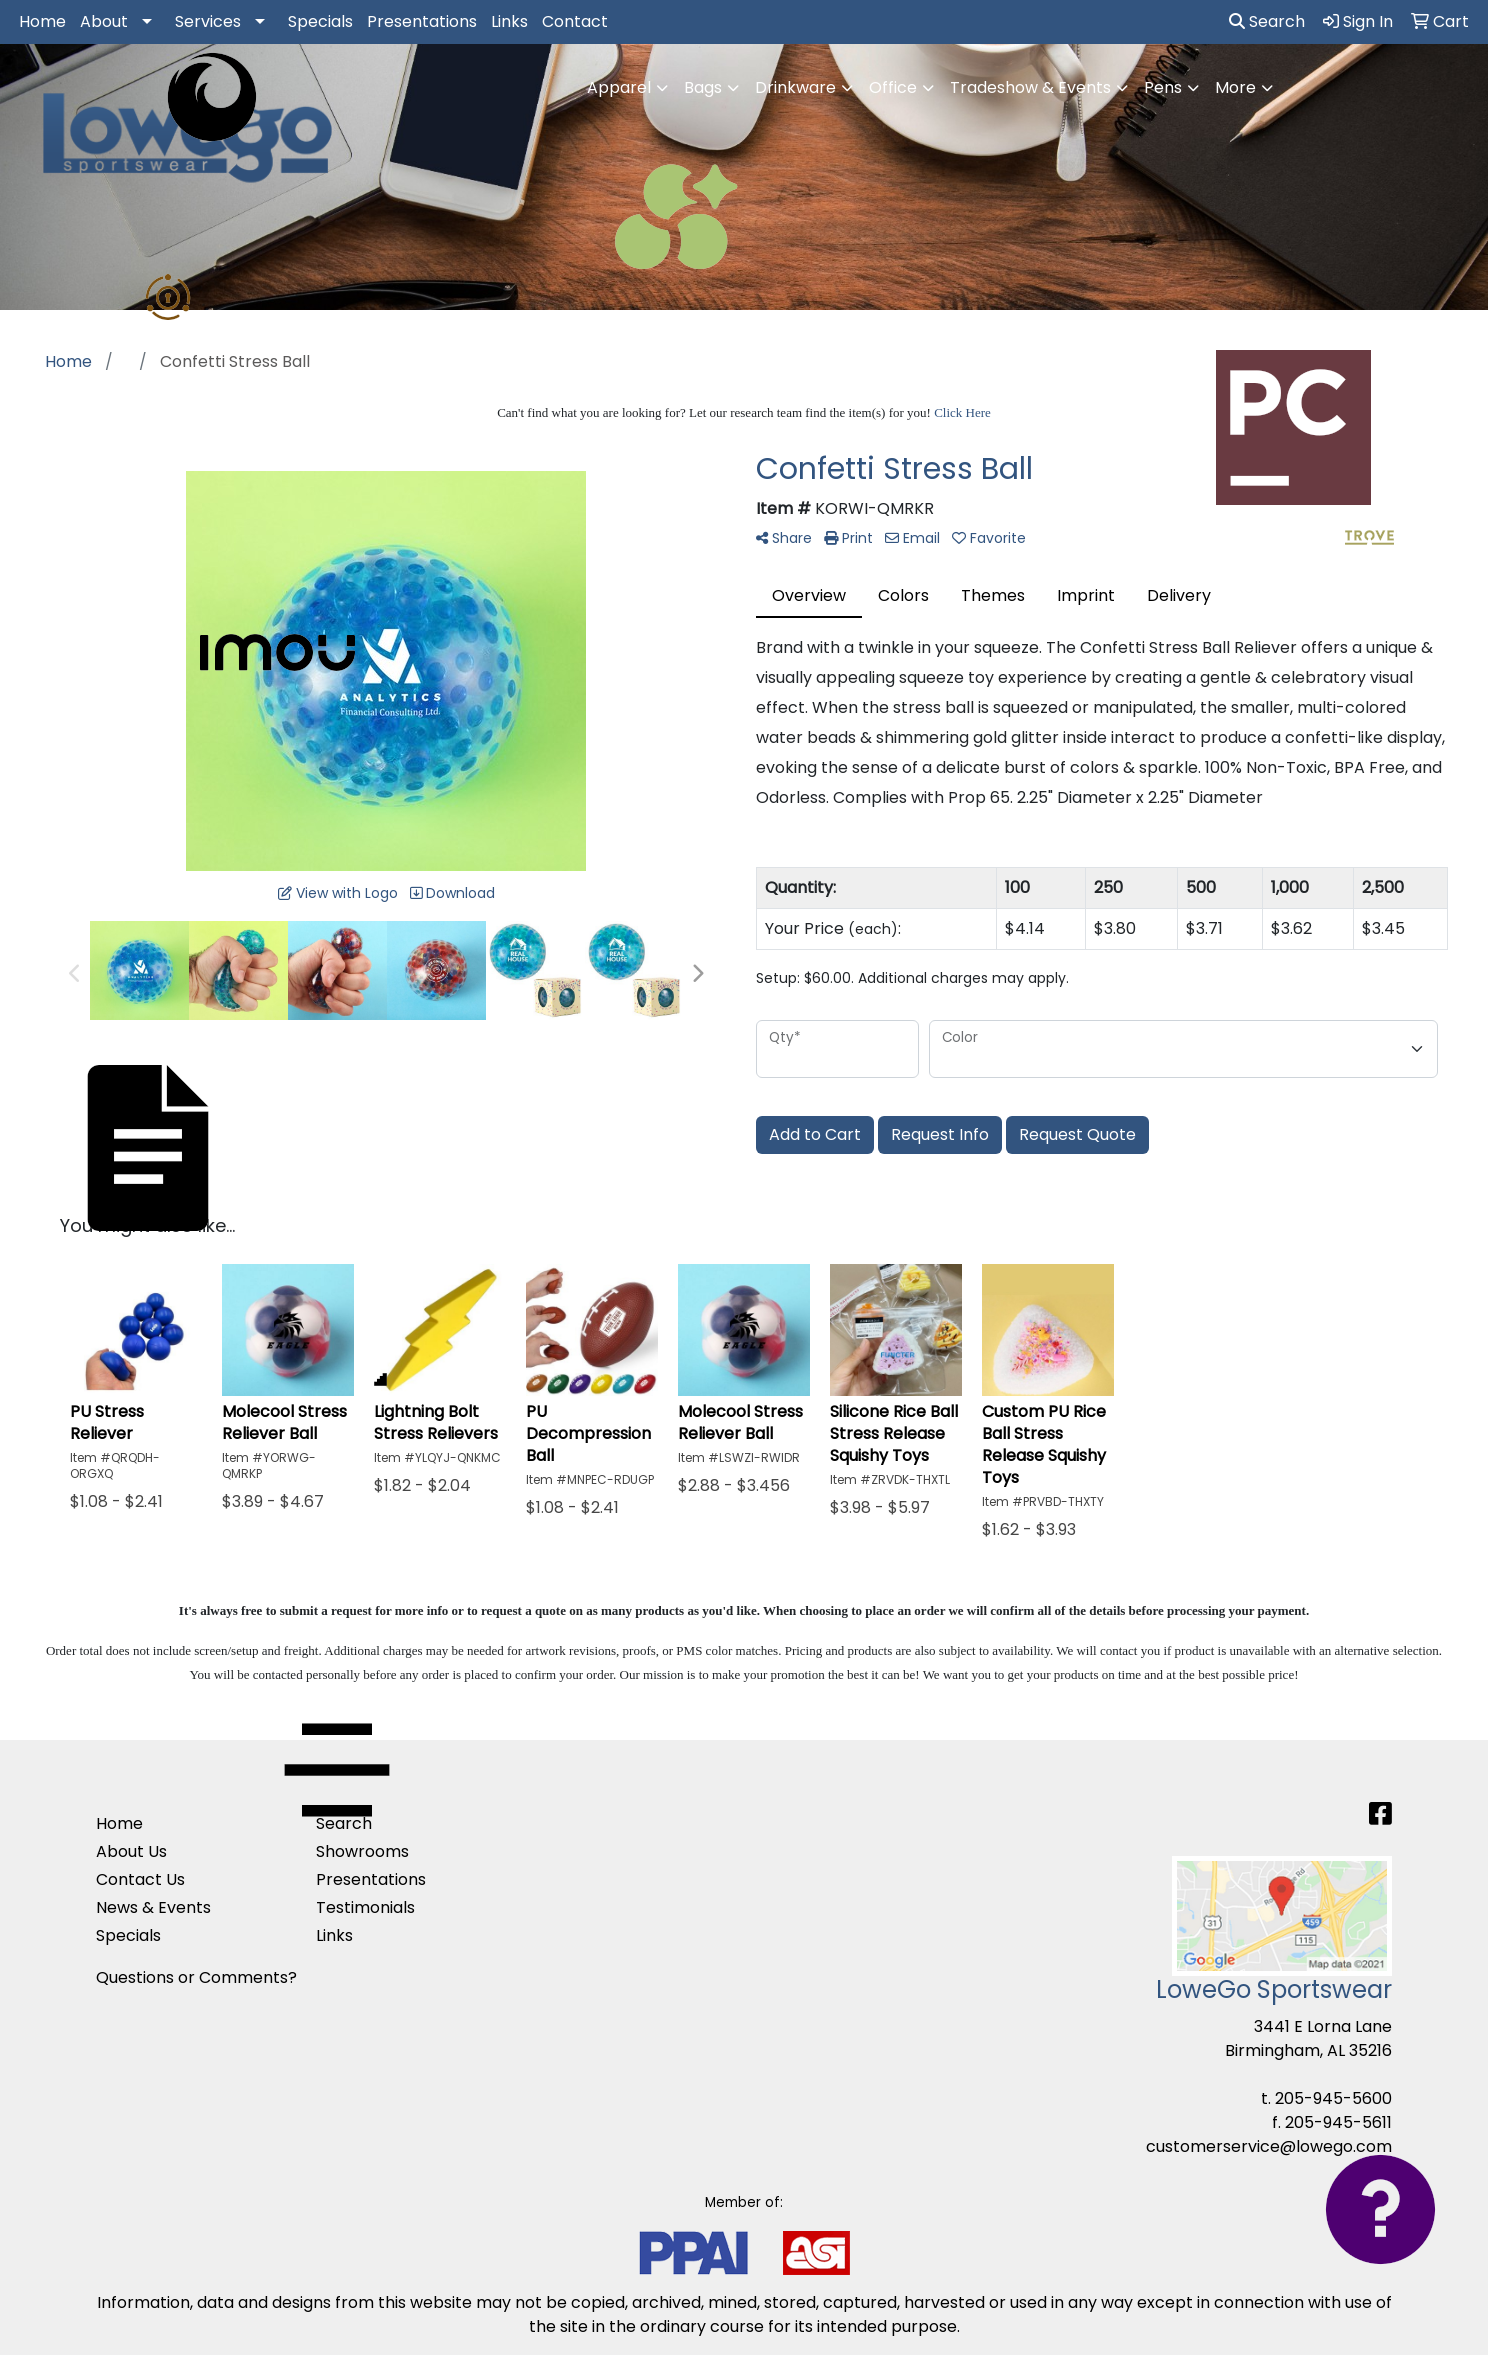 This screenshot has height=2355, width=1488. I want to click on open Firefox browser, so click(212, 97).